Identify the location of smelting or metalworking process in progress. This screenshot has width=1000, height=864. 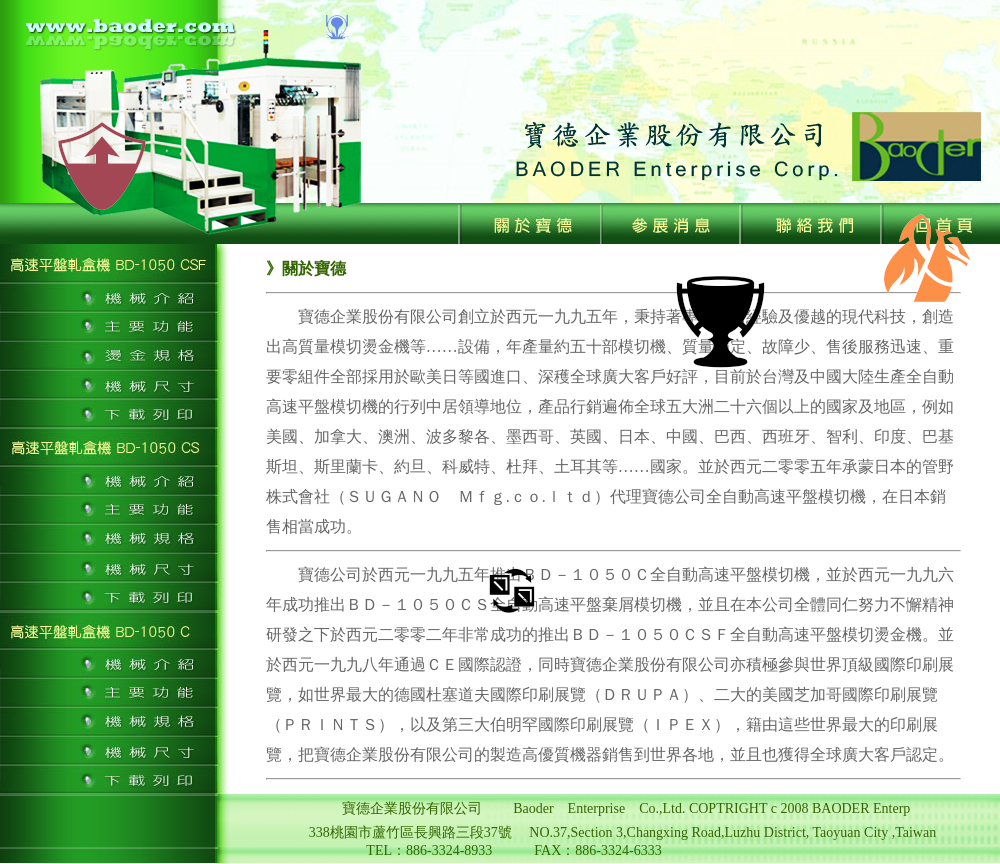
(337, 27).